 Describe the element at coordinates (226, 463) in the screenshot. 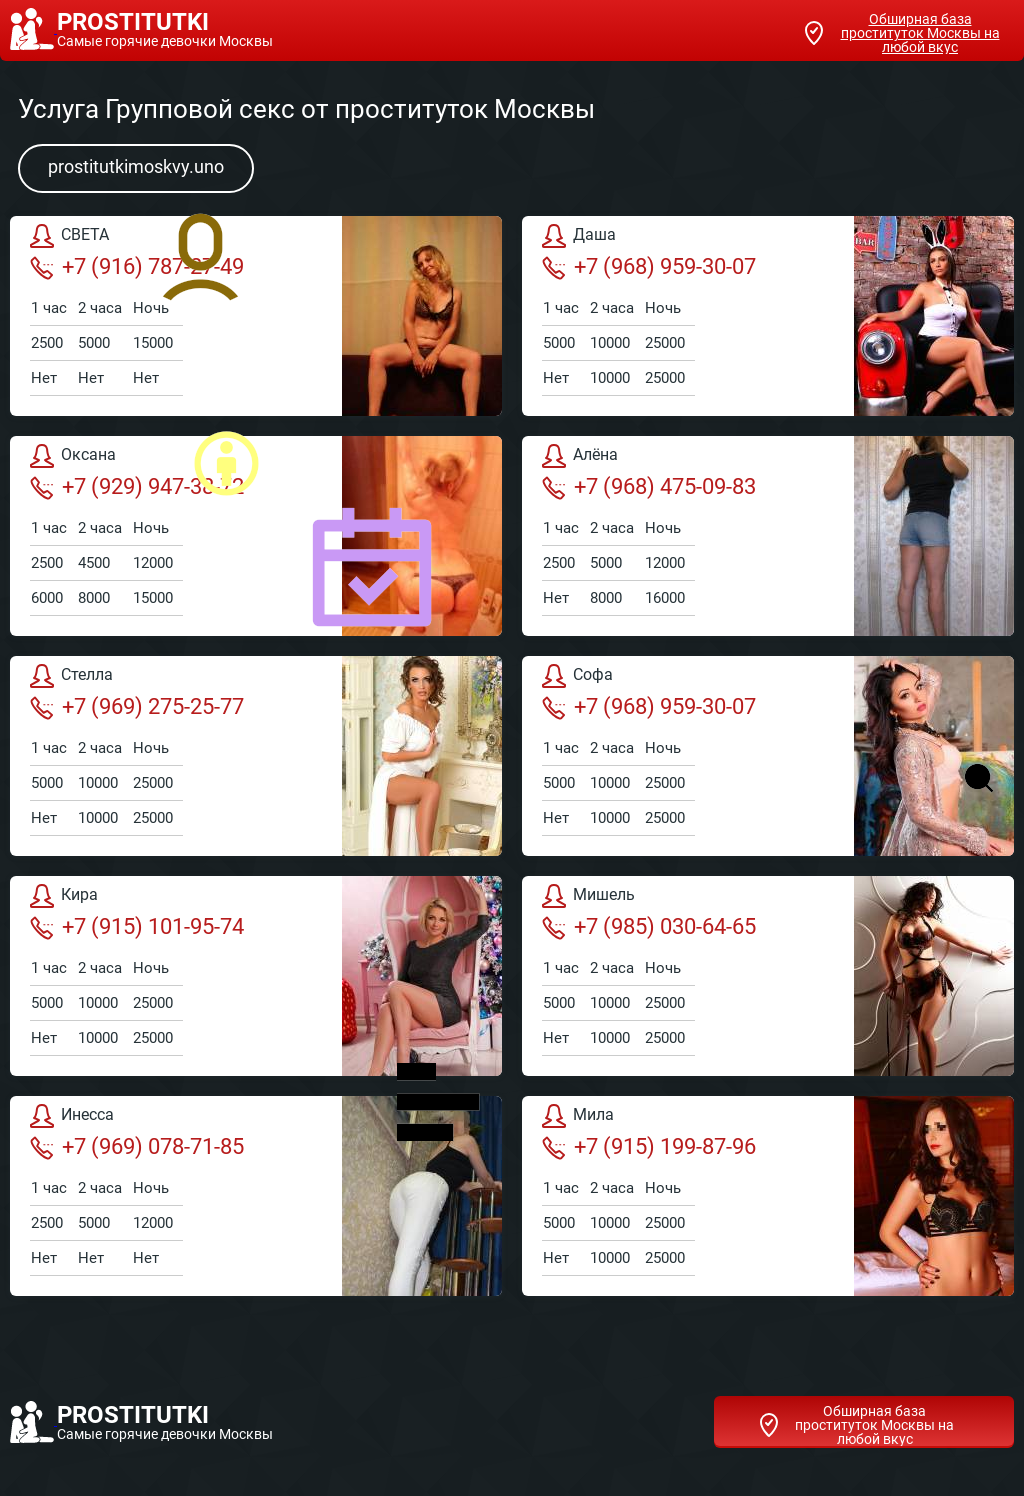

I see `indicates creative commons attribution required` at that location.